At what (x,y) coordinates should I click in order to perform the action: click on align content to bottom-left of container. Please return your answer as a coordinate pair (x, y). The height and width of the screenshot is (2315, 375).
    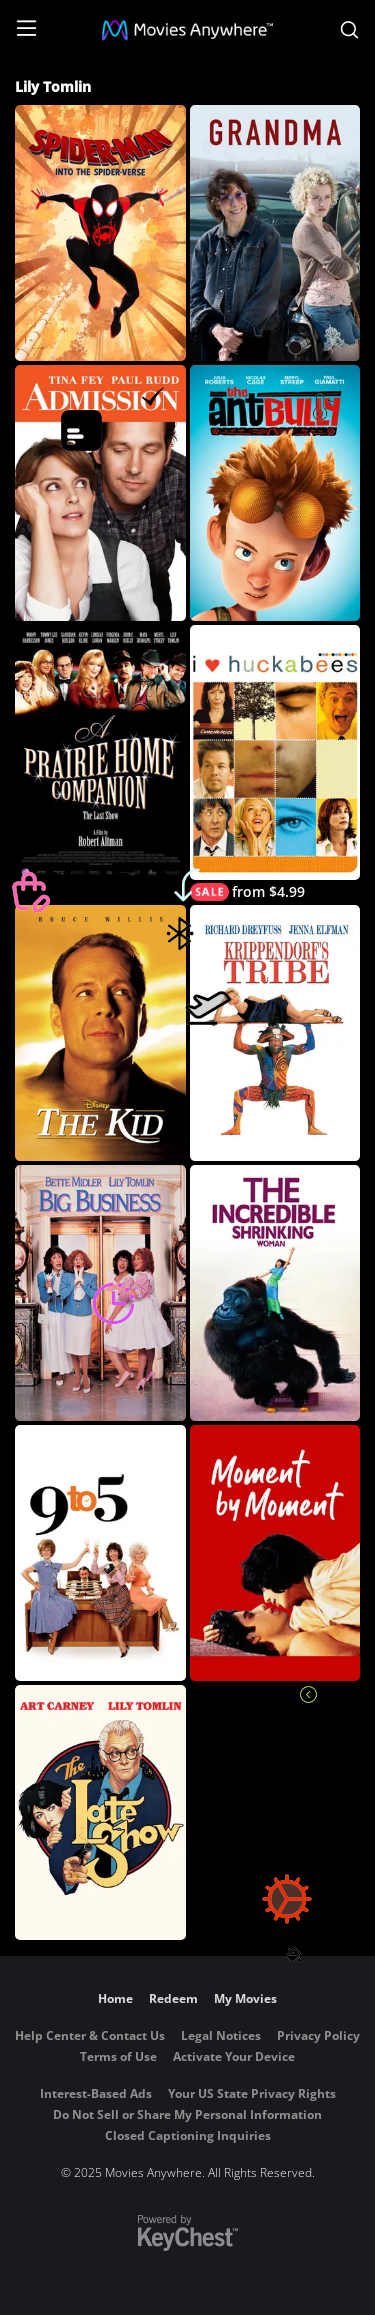
    Looking at the image, I should click on (81, 430).